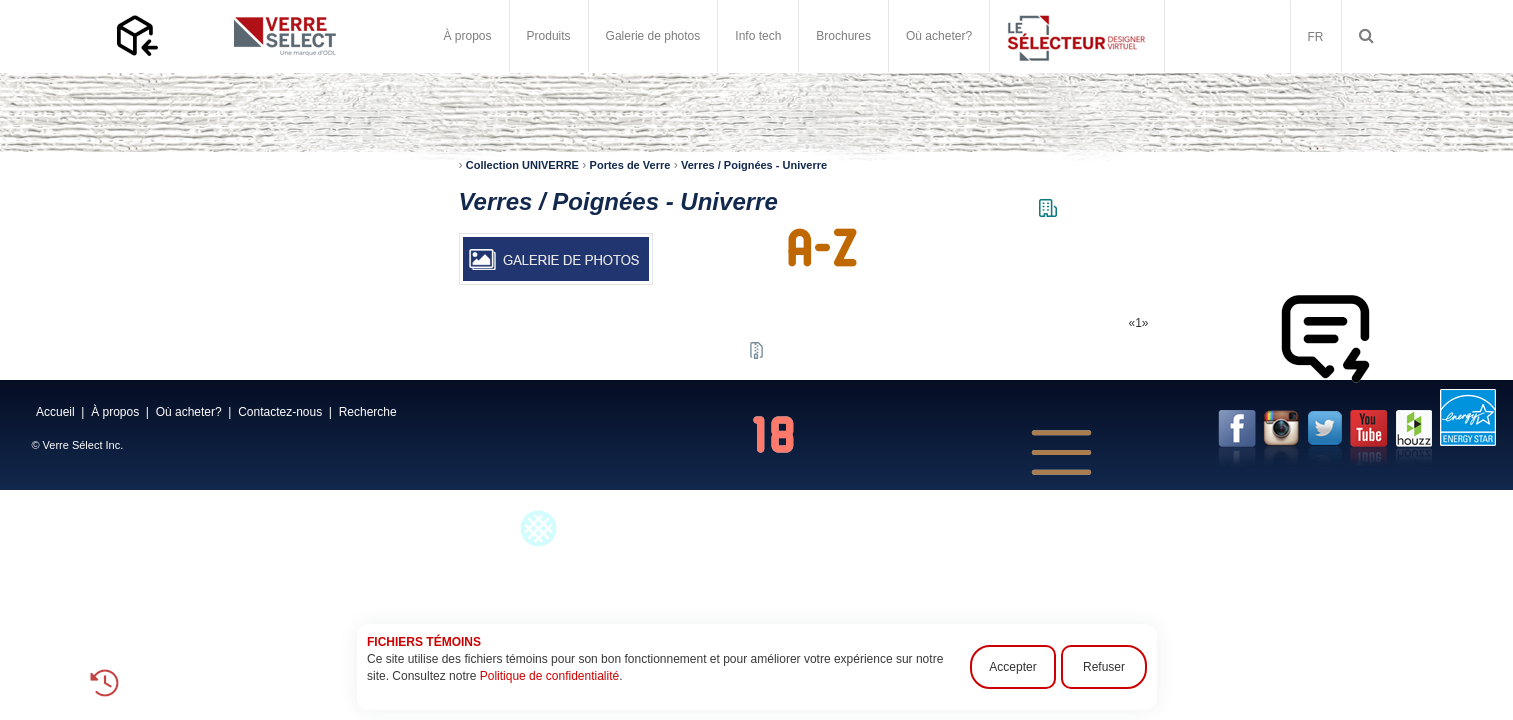 Image resolution: width=1513 pixels, height=720 pixels. I want to click on sort items alphabetically from A to Z, so click(822, 247).